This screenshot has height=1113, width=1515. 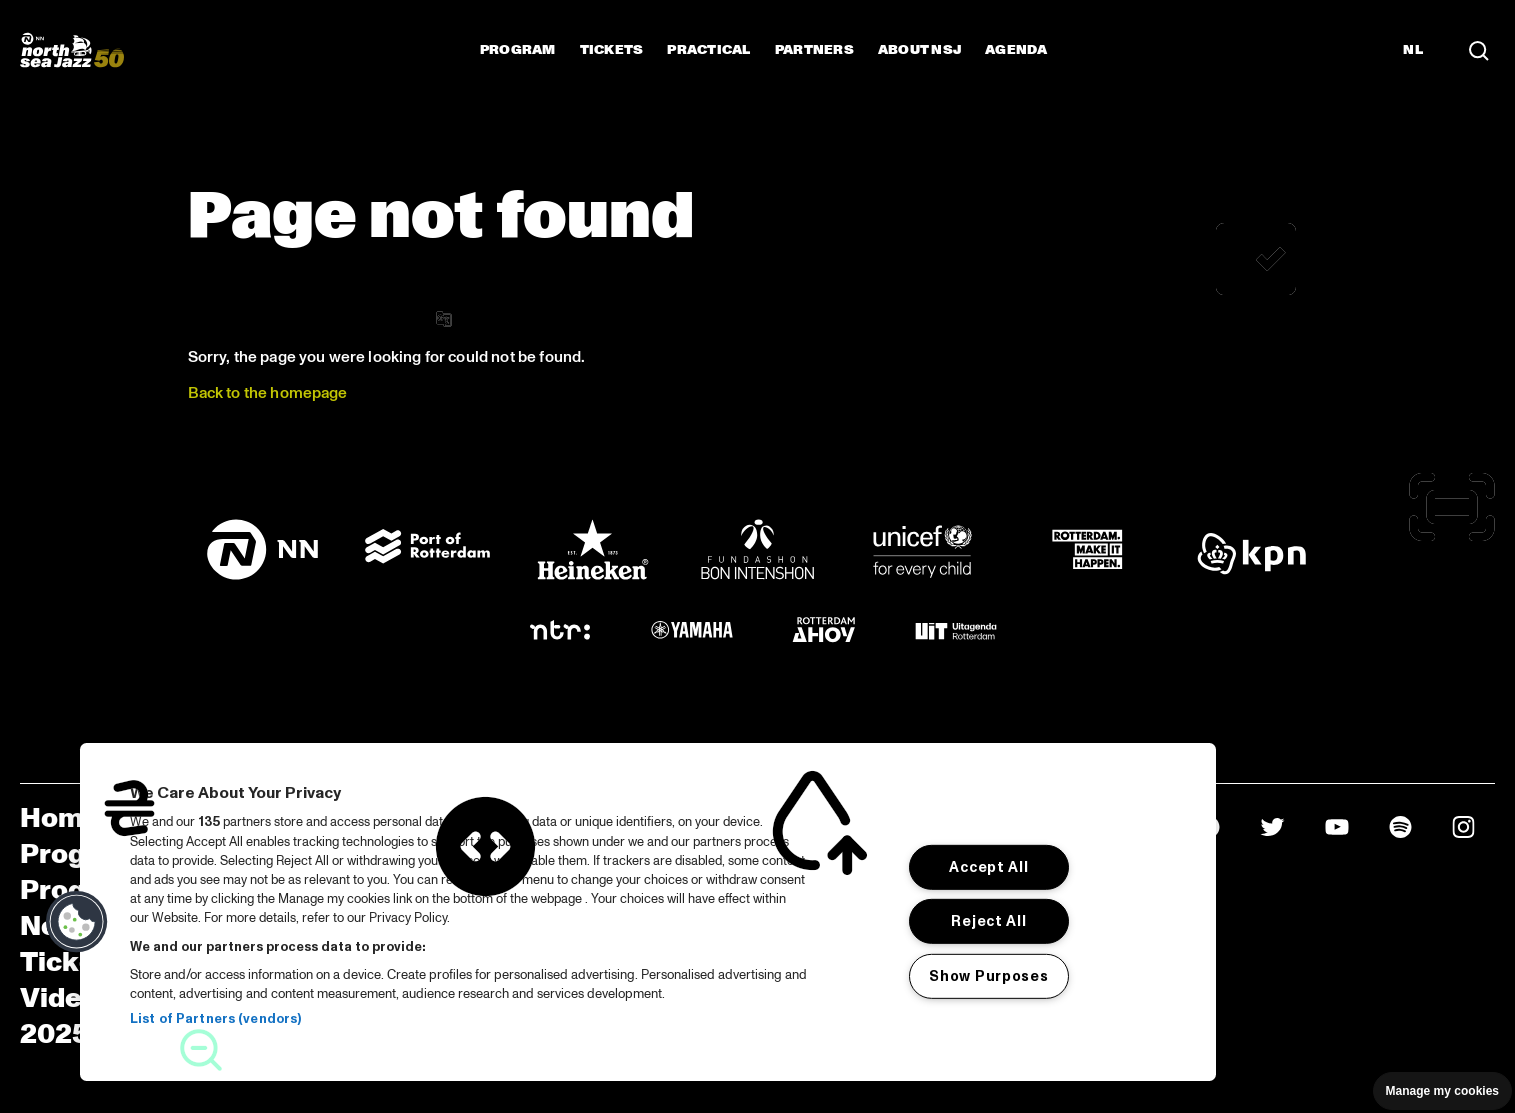 What do you see at coordinates (444, 319) in the screenshot?
I see `translate text using Google Translate` at bounding box center [444, 319].